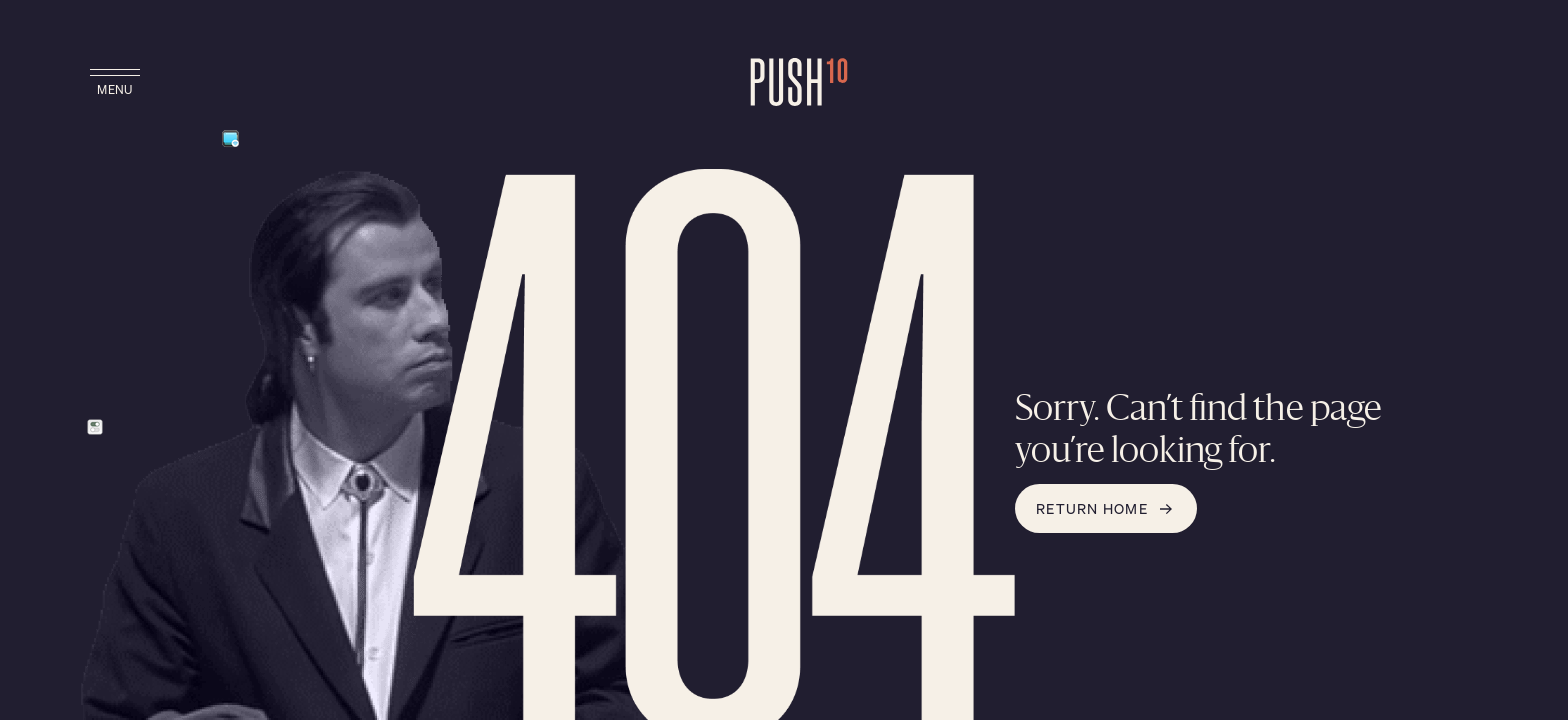  I want to click on open gnome tweaks to customize desktop settings, so click(95, 427).